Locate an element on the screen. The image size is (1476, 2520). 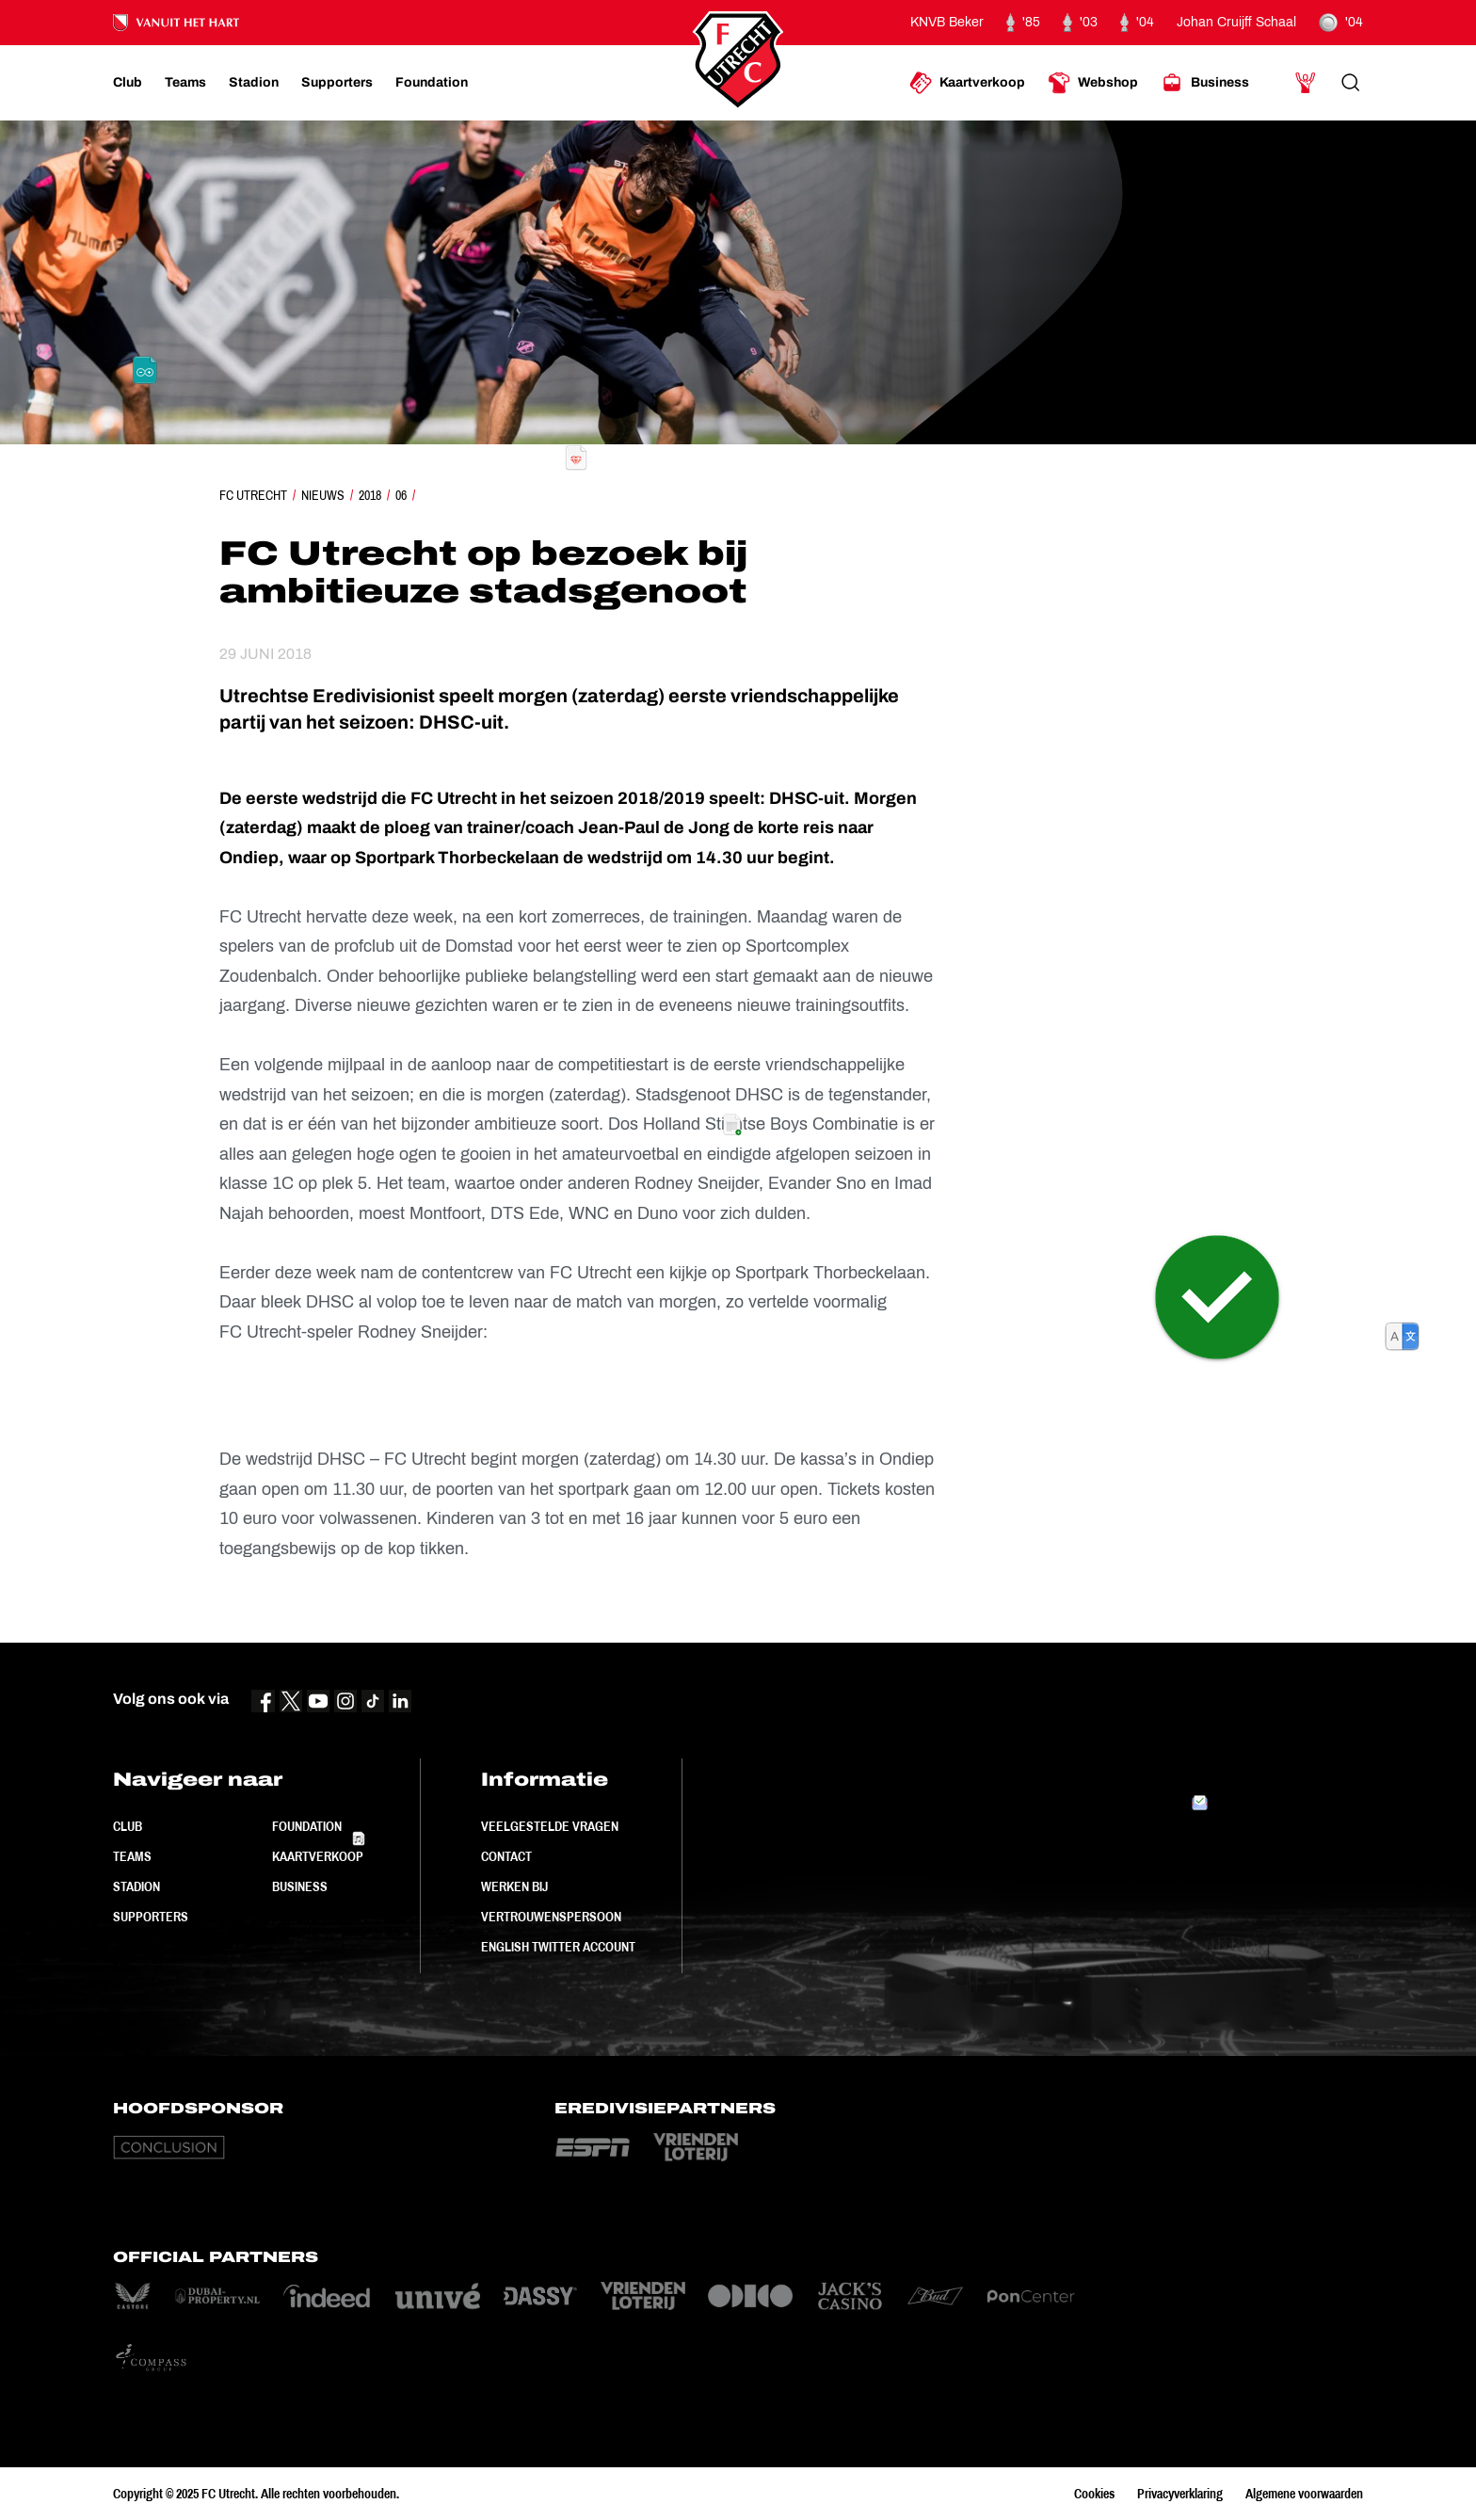
an arduino source code file is located at coordinates (145, 370).